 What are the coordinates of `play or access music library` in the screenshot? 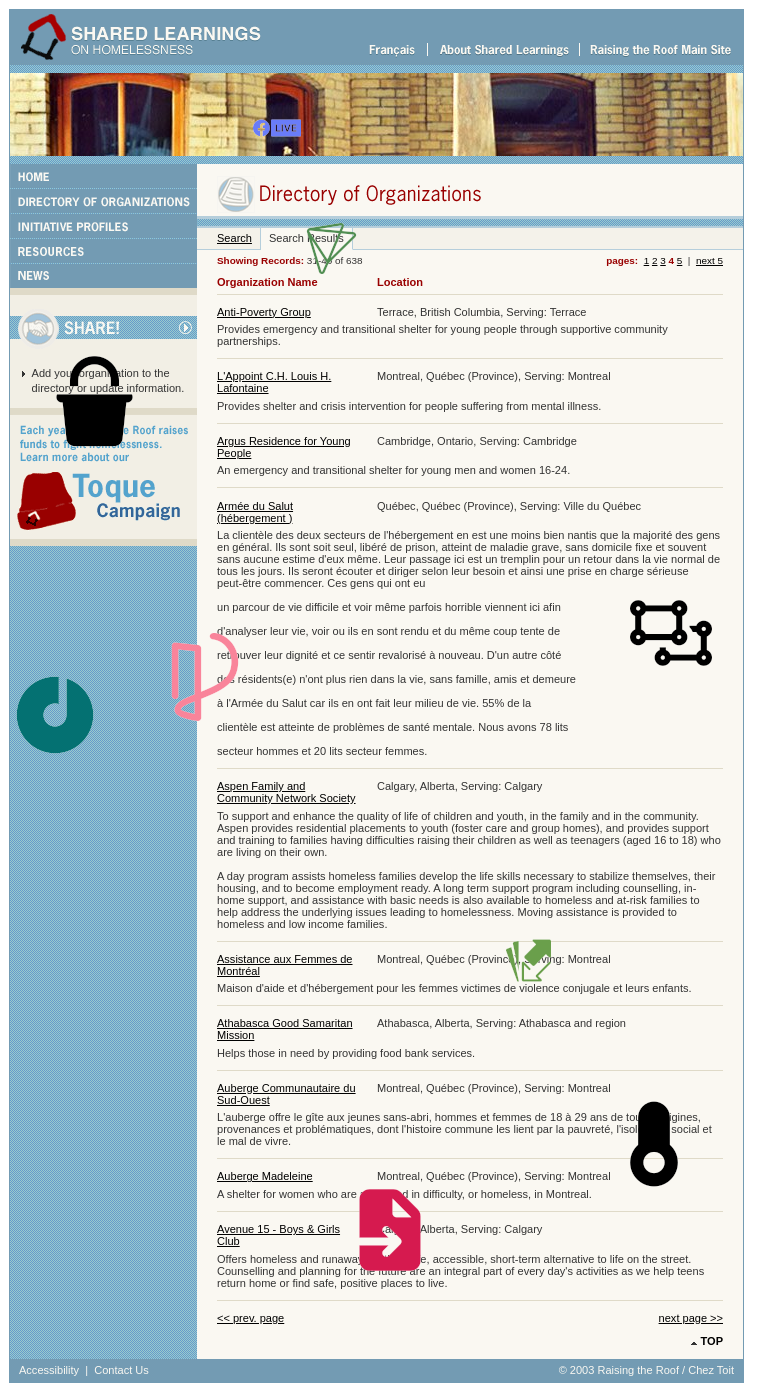 It's located at (55, 715).